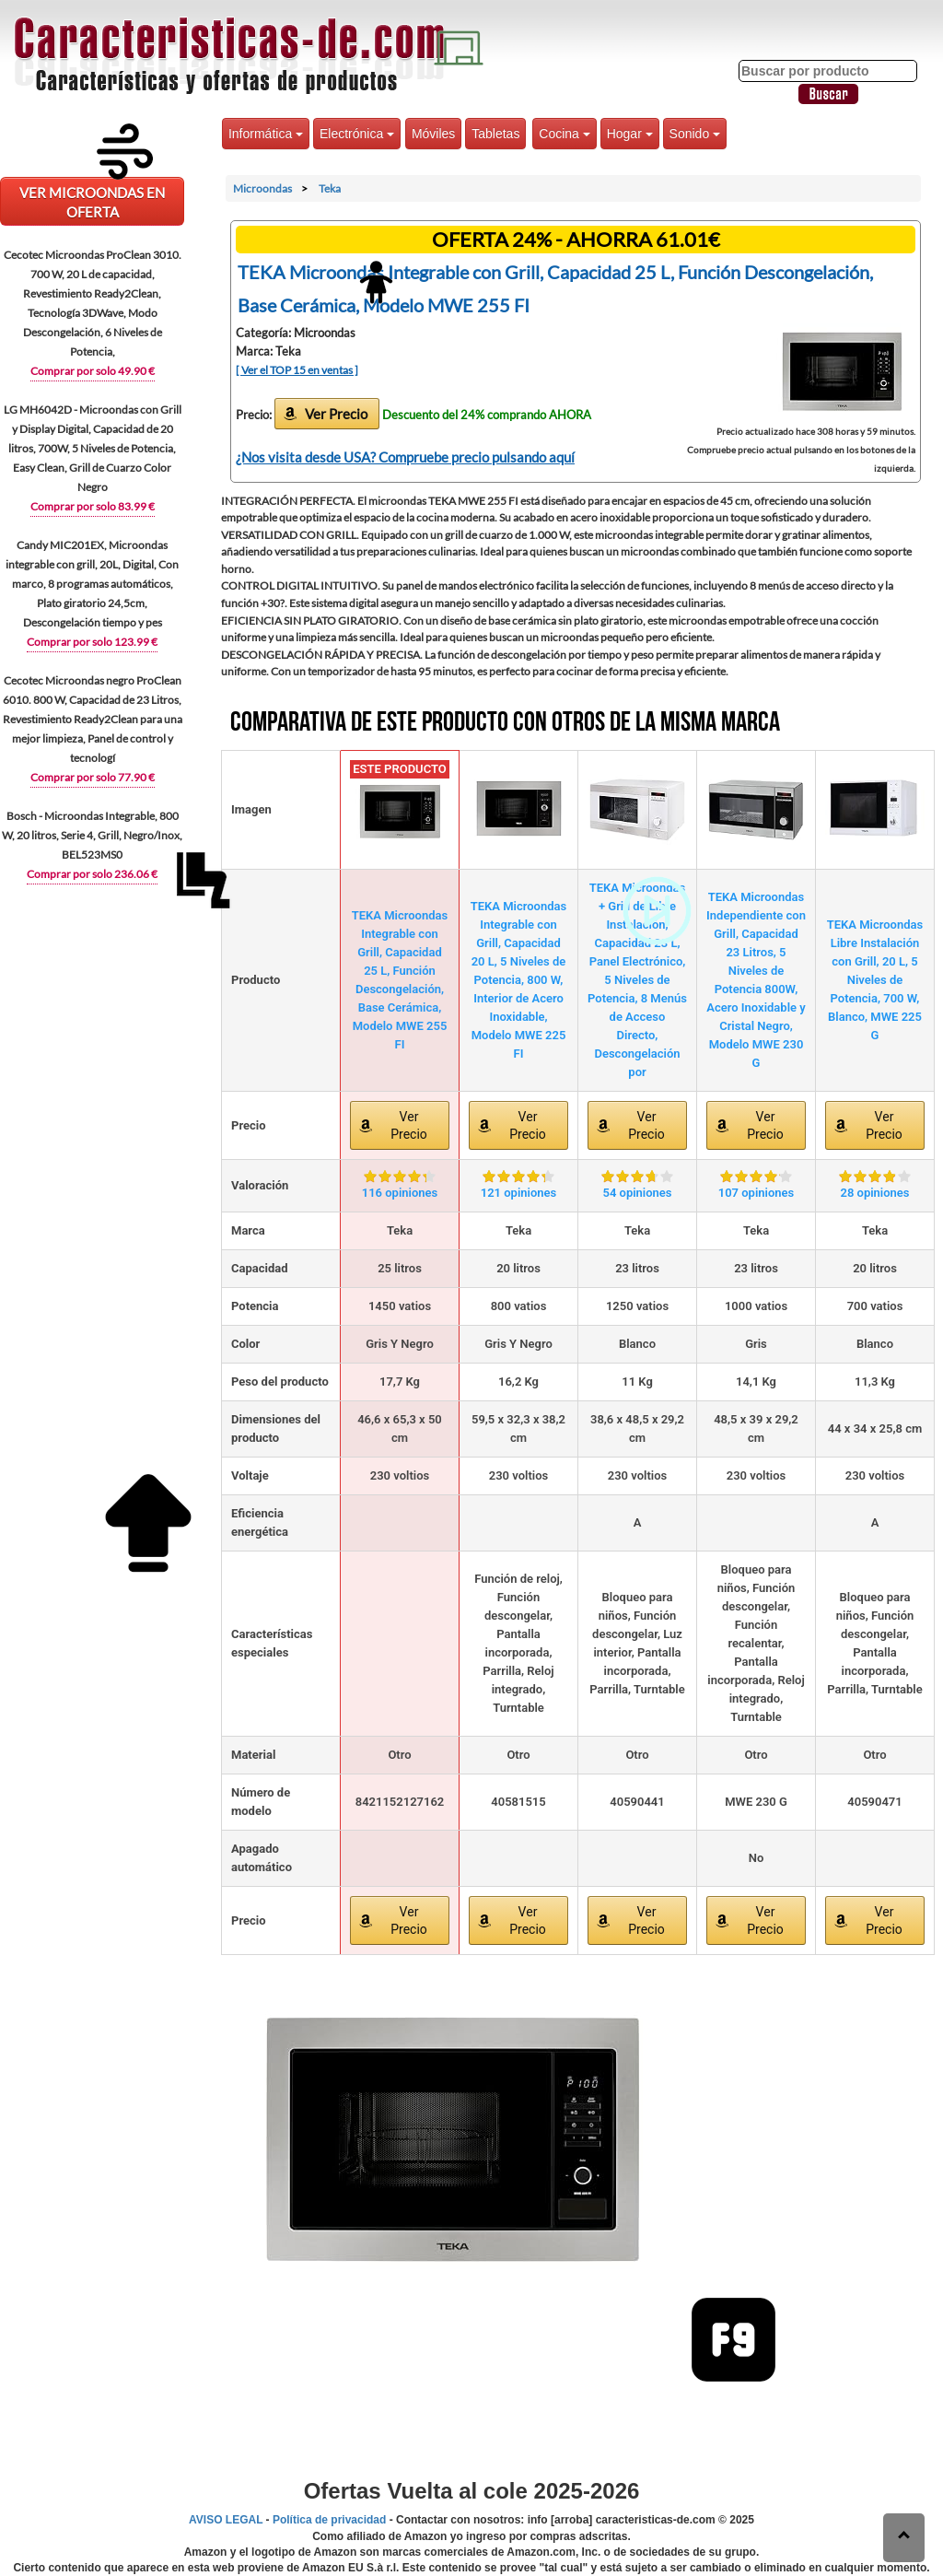 The height and width of the screenshot is (2576, 943). What do you see at coordinates (124, 151) in the screenshot?
I see `indicates current wind conditions` at bounding box center [124, 151].